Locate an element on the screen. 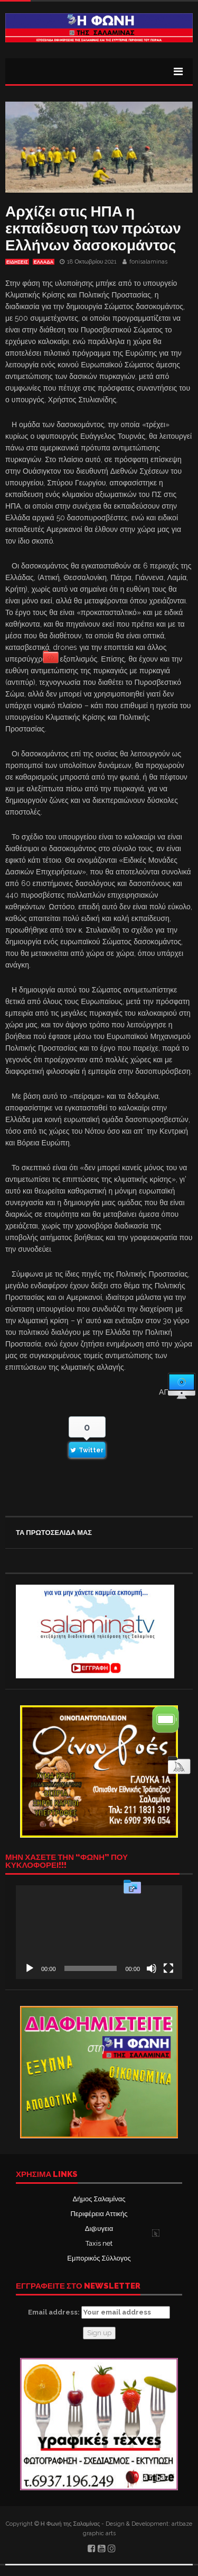 The width and height of the screenshot is (198, 2576). open fusion app or automation tool is located at coordinates (156, 2233).